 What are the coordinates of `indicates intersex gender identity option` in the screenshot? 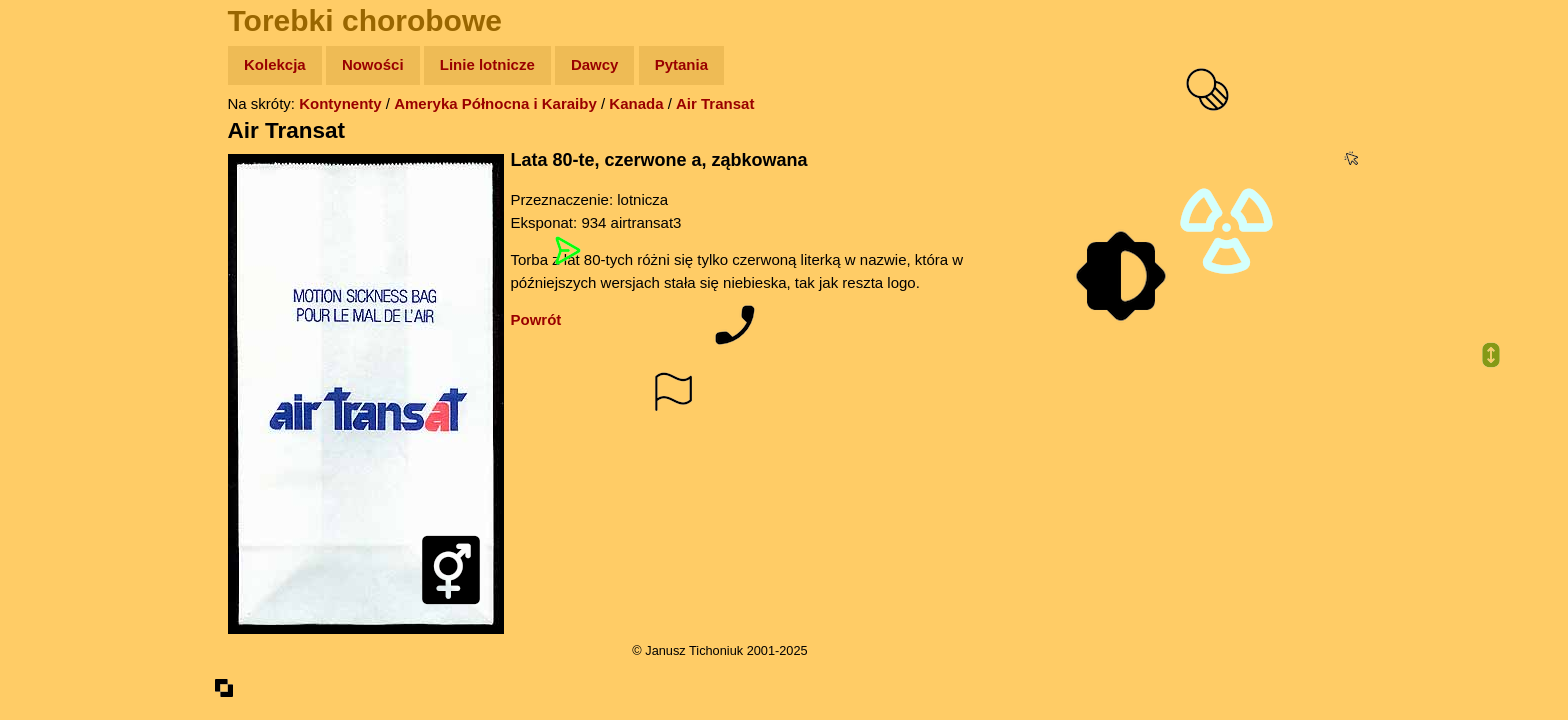 It's located at (451, 570).